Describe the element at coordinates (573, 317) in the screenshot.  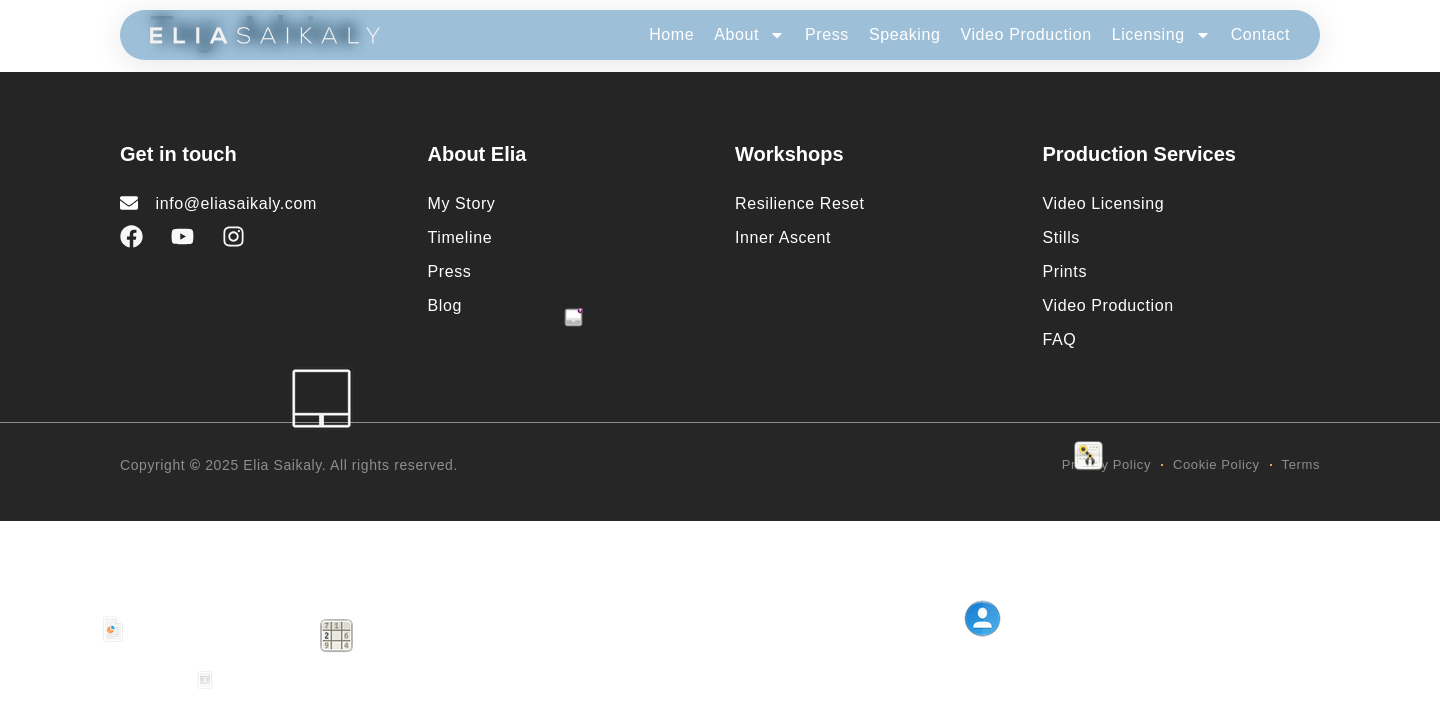
I see `sync mail between inbox and outbox` at that location.